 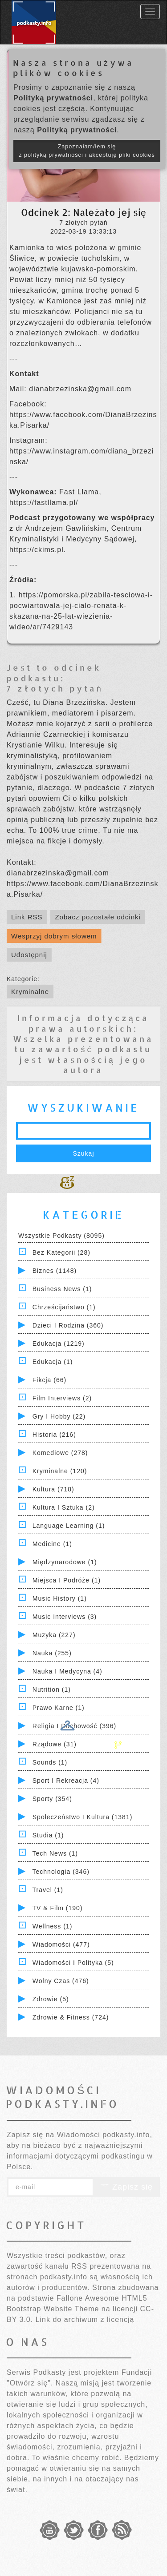 What do you see at coordinates (67, 1726) in the screenshot?
I see `access your wardrobe or closet` at bounding box center [67, 1726].